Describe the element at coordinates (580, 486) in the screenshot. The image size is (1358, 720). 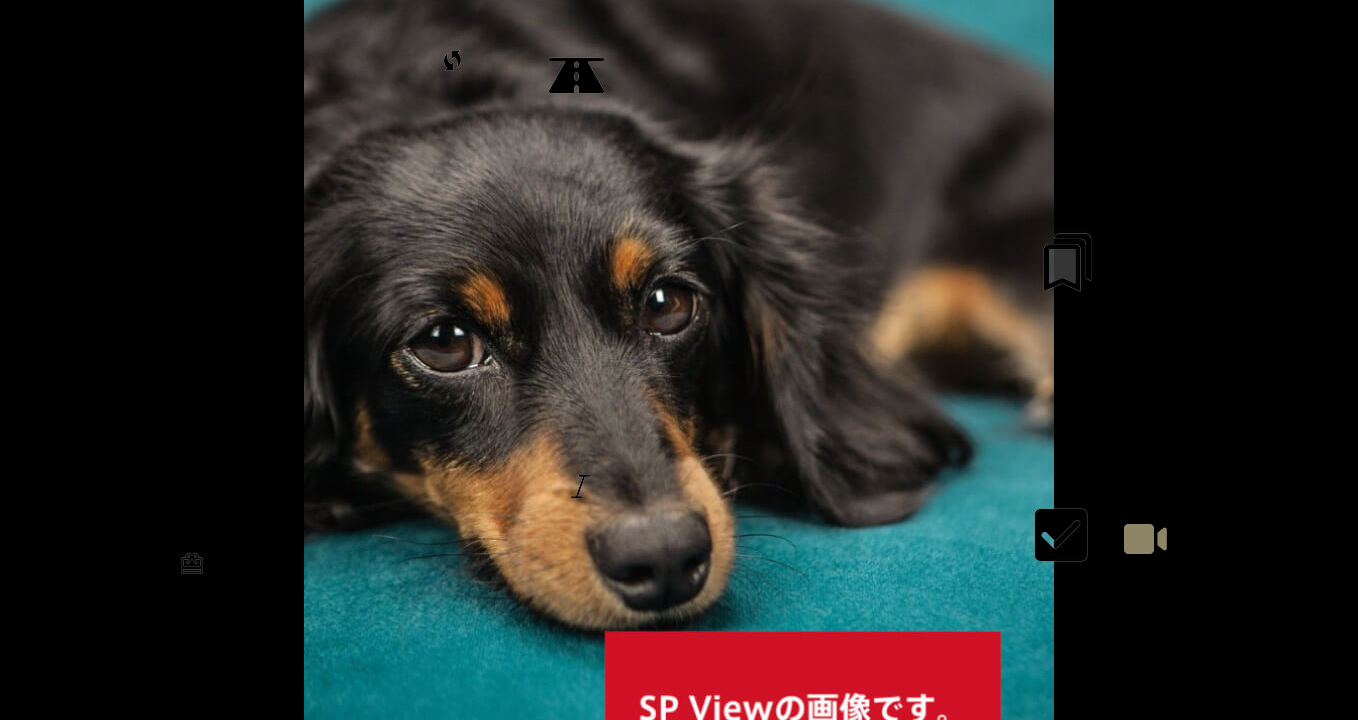
I see `apply italic formatting to selected text` at that location.